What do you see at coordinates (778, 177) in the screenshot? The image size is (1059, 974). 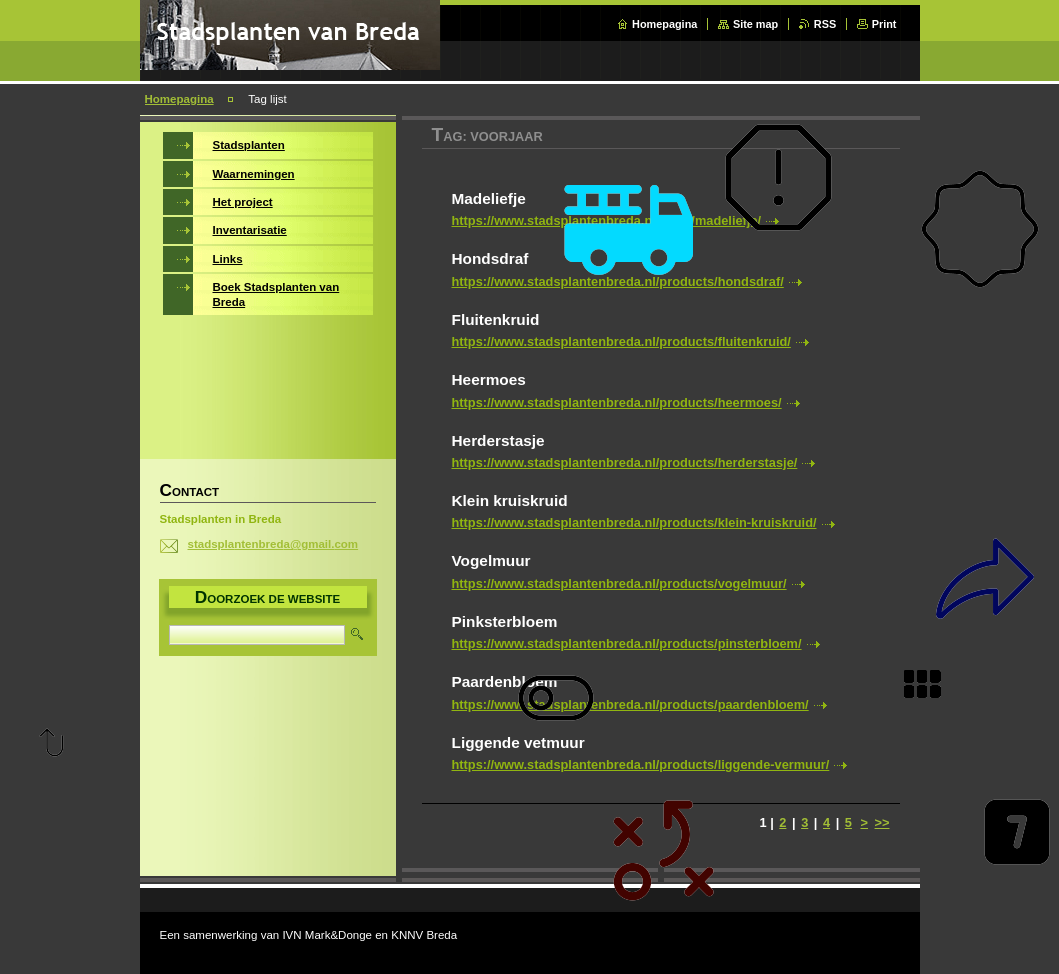 I see `indicates a warning or critical alert` at bounding box center [778, 177].